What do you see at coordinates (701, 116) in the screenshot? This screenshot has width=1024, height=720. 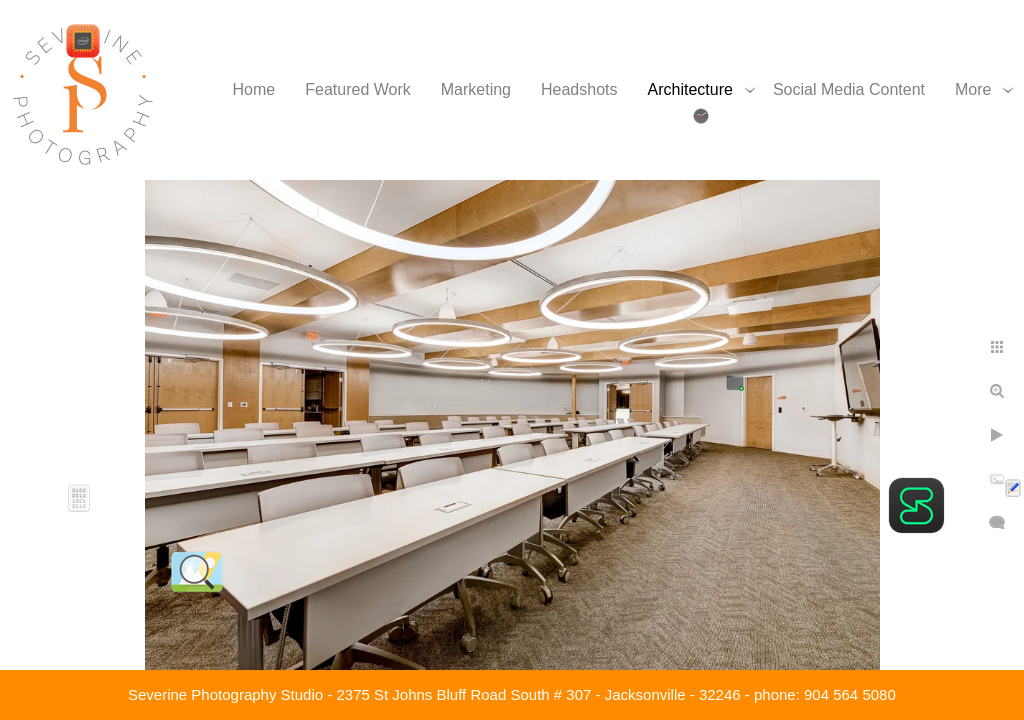 I see `open the clock application` at bounding box center [701, 116].